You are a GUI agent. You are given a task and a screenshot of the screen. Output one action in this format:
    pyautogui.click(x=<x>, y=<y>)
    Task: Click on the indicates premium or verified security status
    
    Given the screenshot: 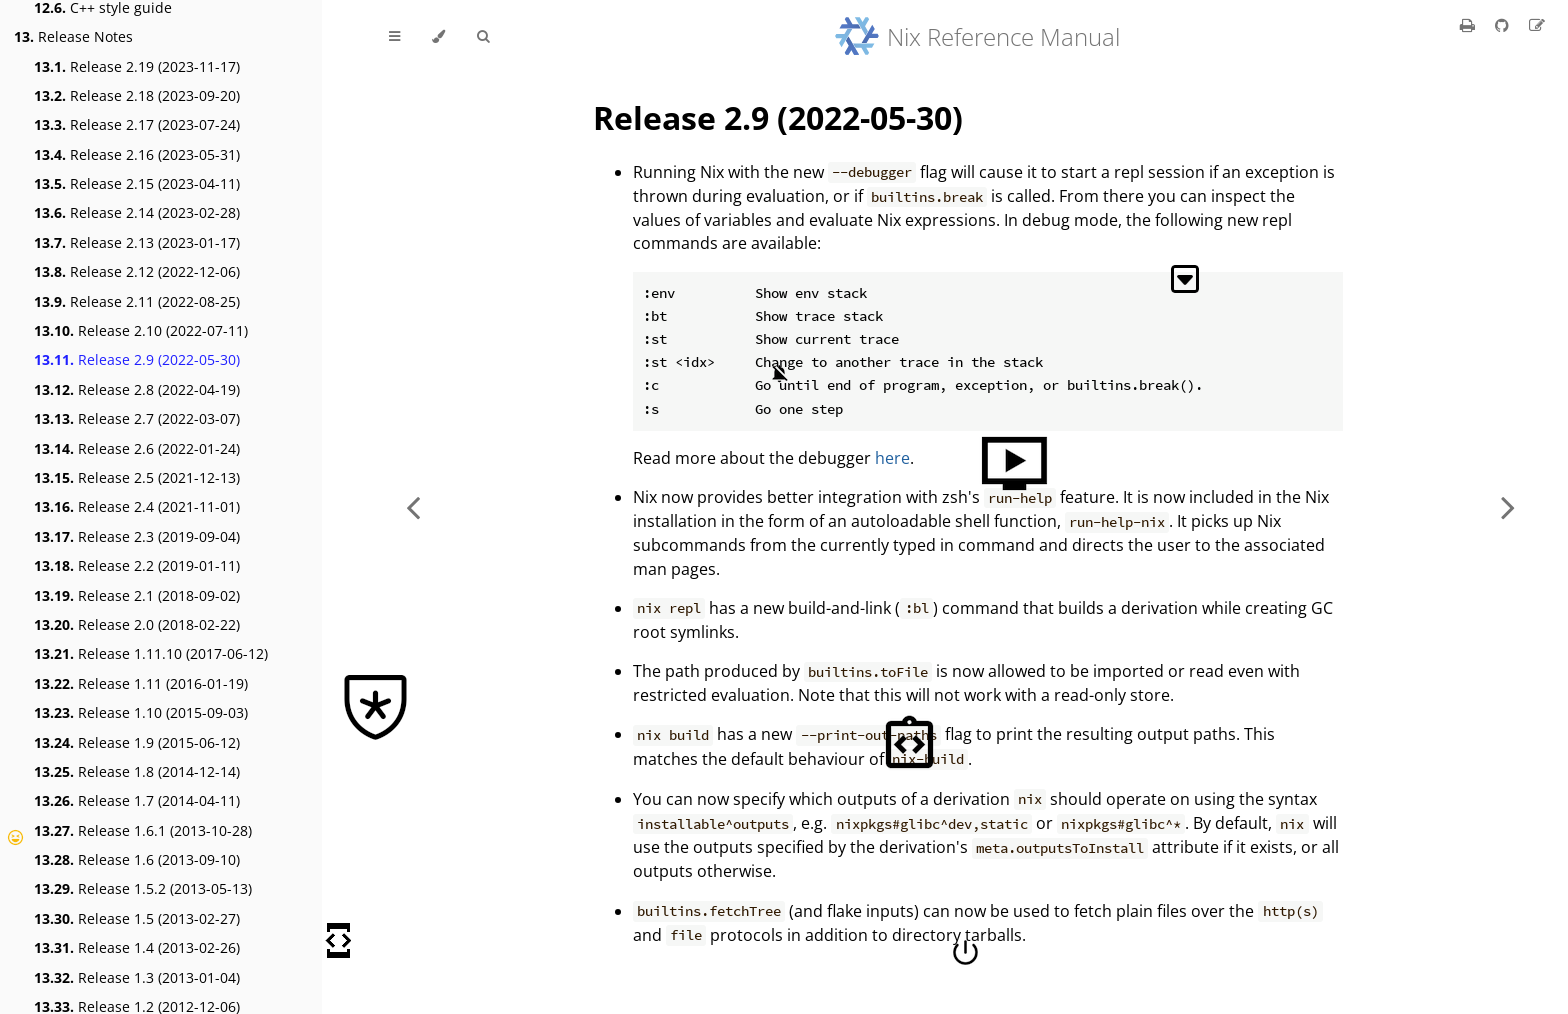 What is the action you would take?
    pyautogui.click(x=375, y=703)
    